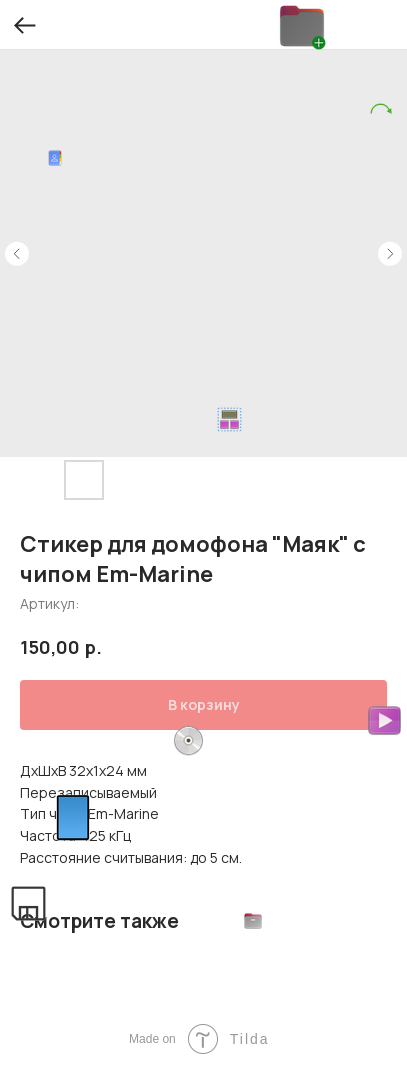  I want to click on iPad Air device connected, so click(73, 818).